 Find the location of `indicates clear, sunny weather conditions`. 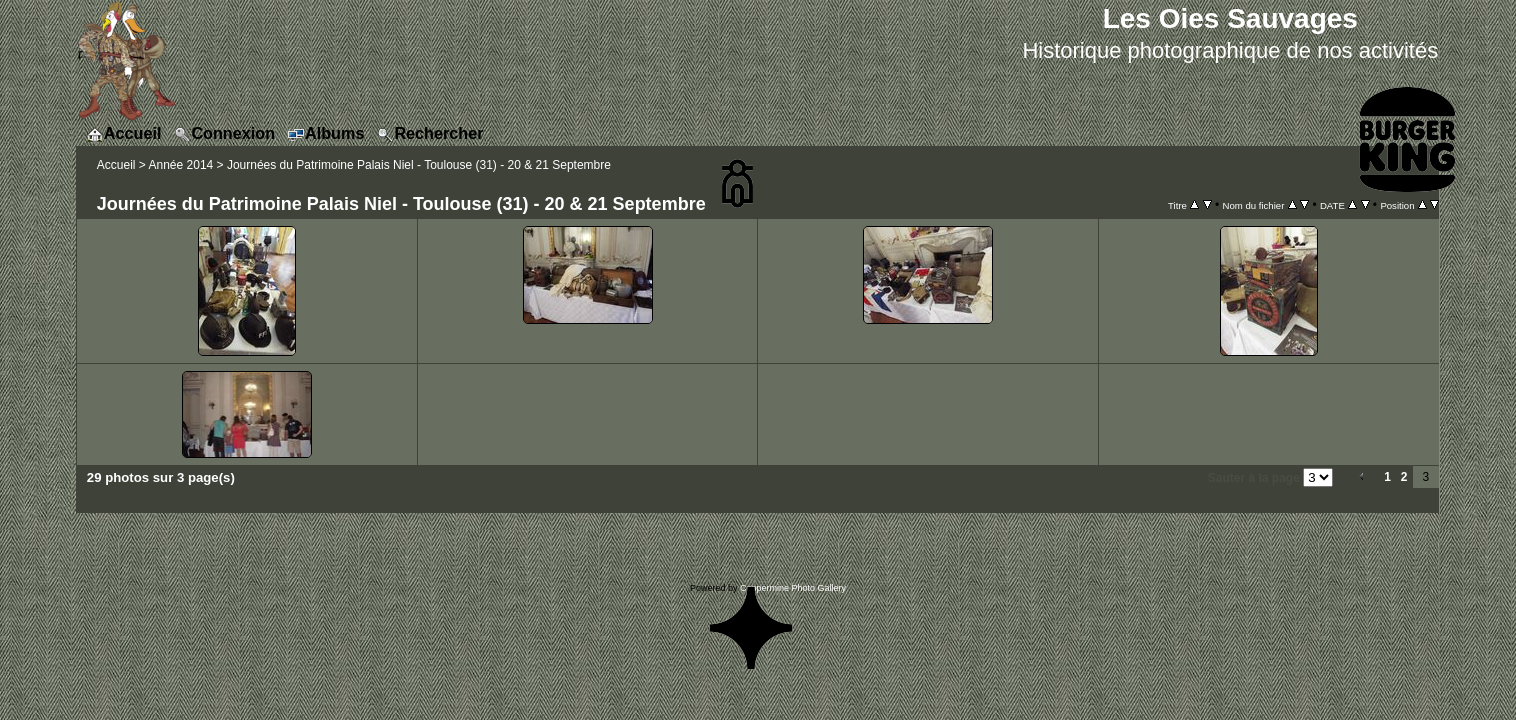

indicates clear, sunny weather conditions is located at coordinates (751, 628).